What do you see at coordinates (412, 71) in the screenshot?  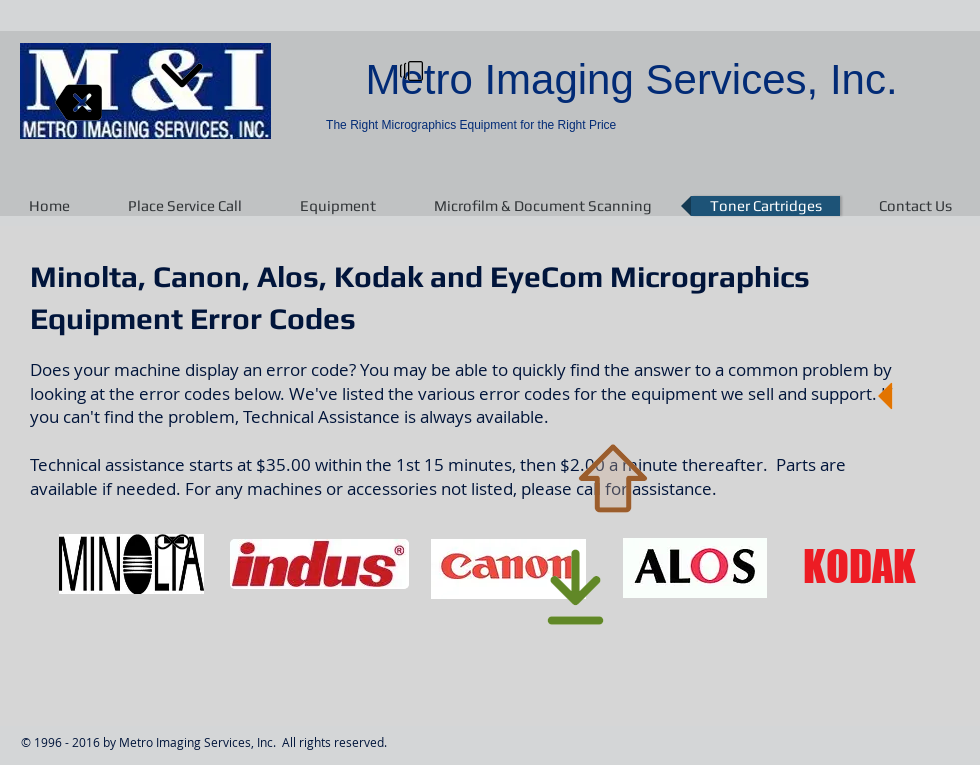 I see `view version history` at bounding box center [412, 71].